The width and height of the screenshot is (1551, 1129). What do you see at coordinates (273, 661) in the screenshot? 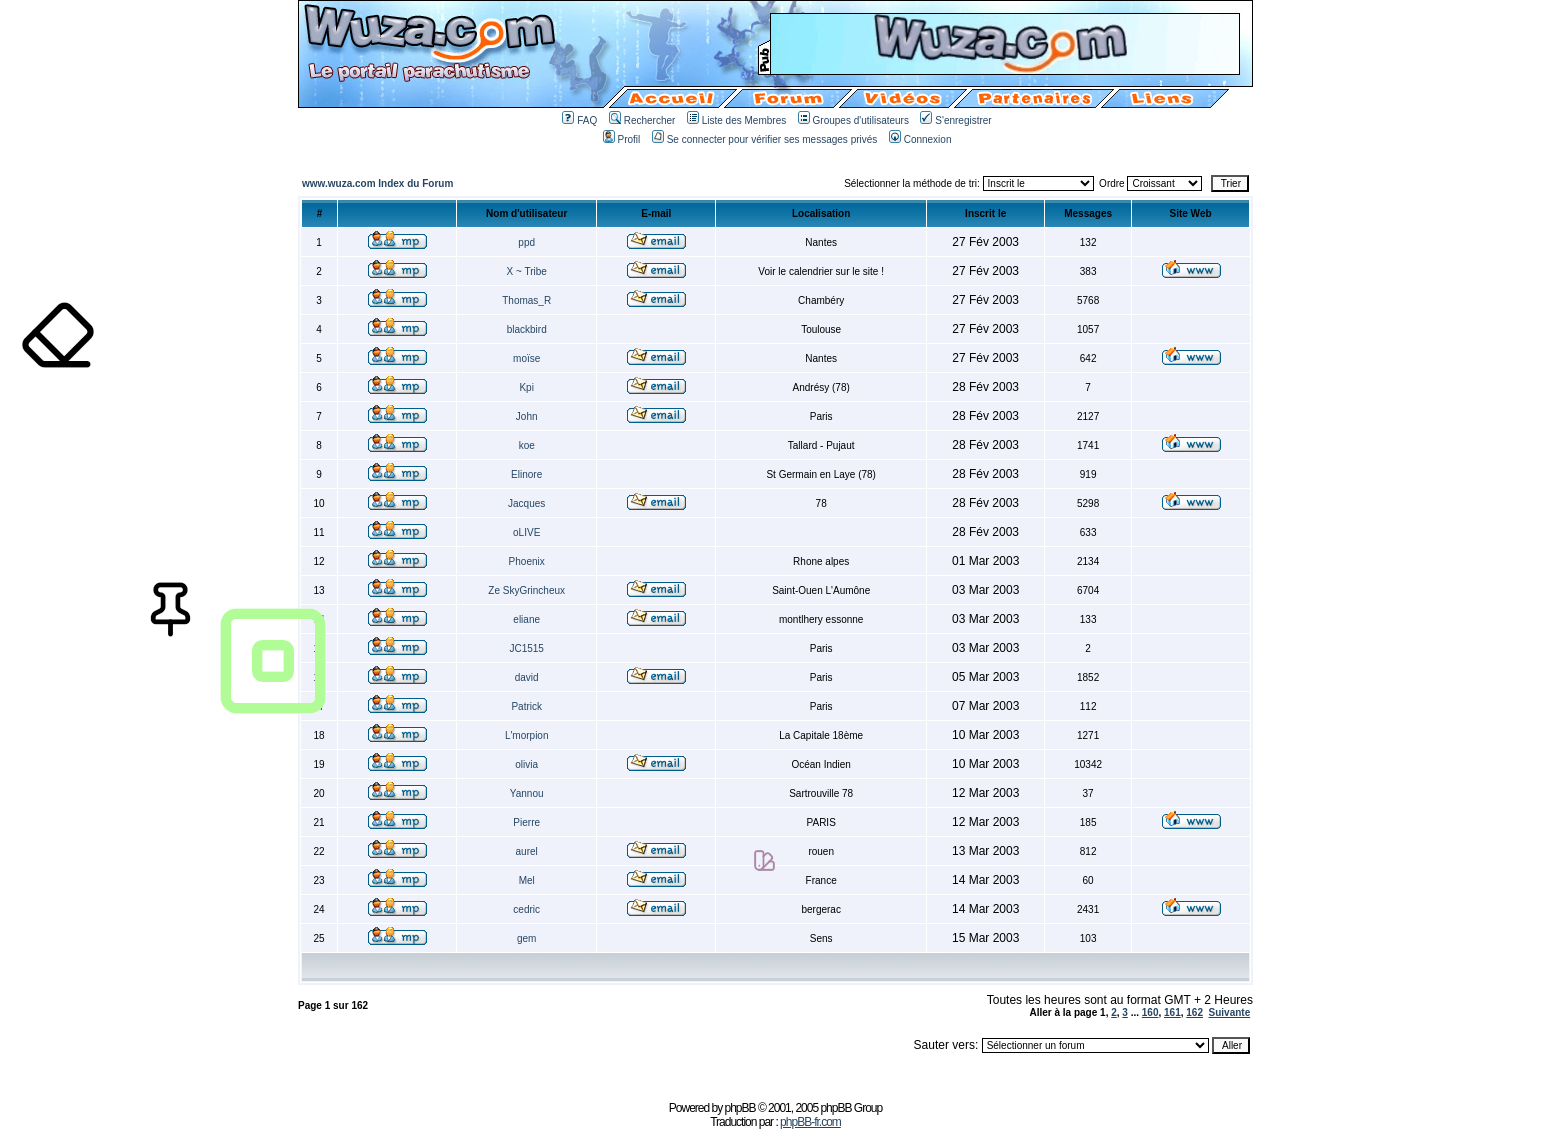
I see `stop media playback` at bounding box center [273, 661].